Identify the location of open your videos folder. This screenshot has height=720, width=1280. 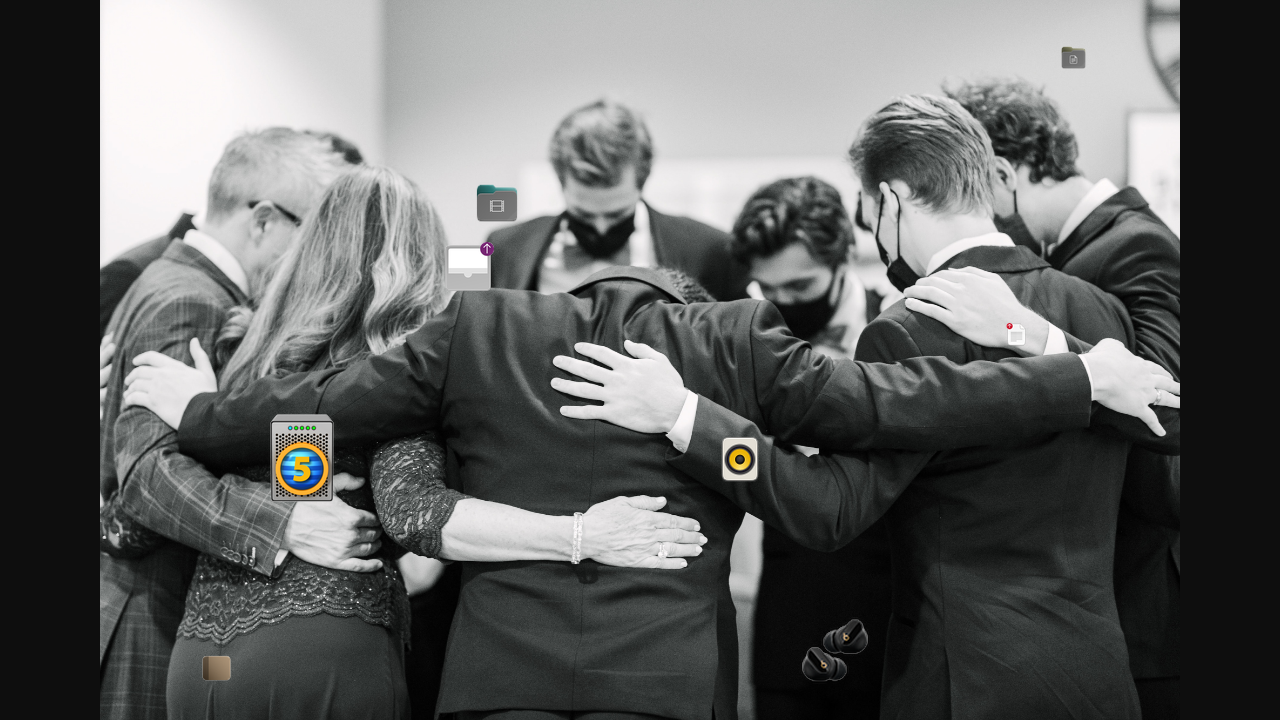
(497, 203).